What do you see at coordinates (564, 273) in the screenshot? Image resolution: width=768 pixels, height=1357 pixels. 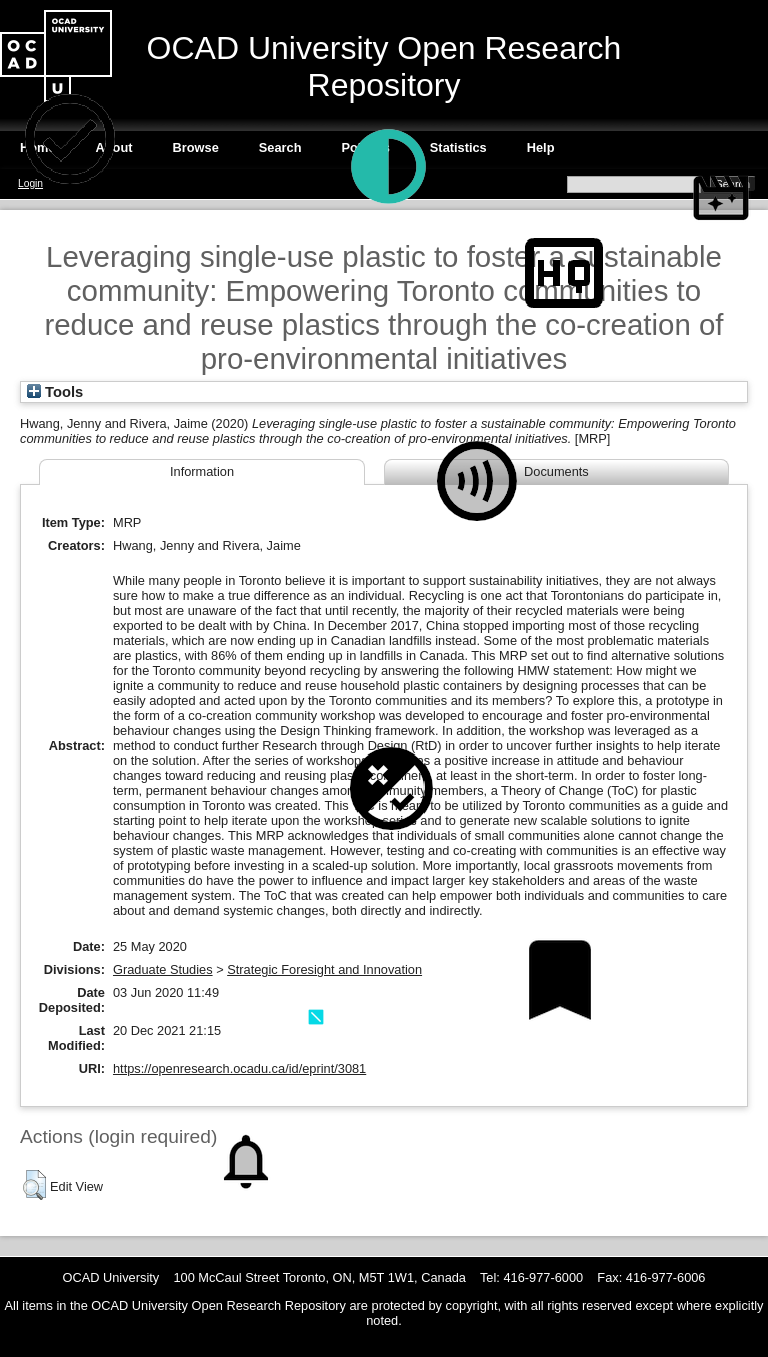 I see `indicates high quality media or streaming option` at bounding box center [564, 273].